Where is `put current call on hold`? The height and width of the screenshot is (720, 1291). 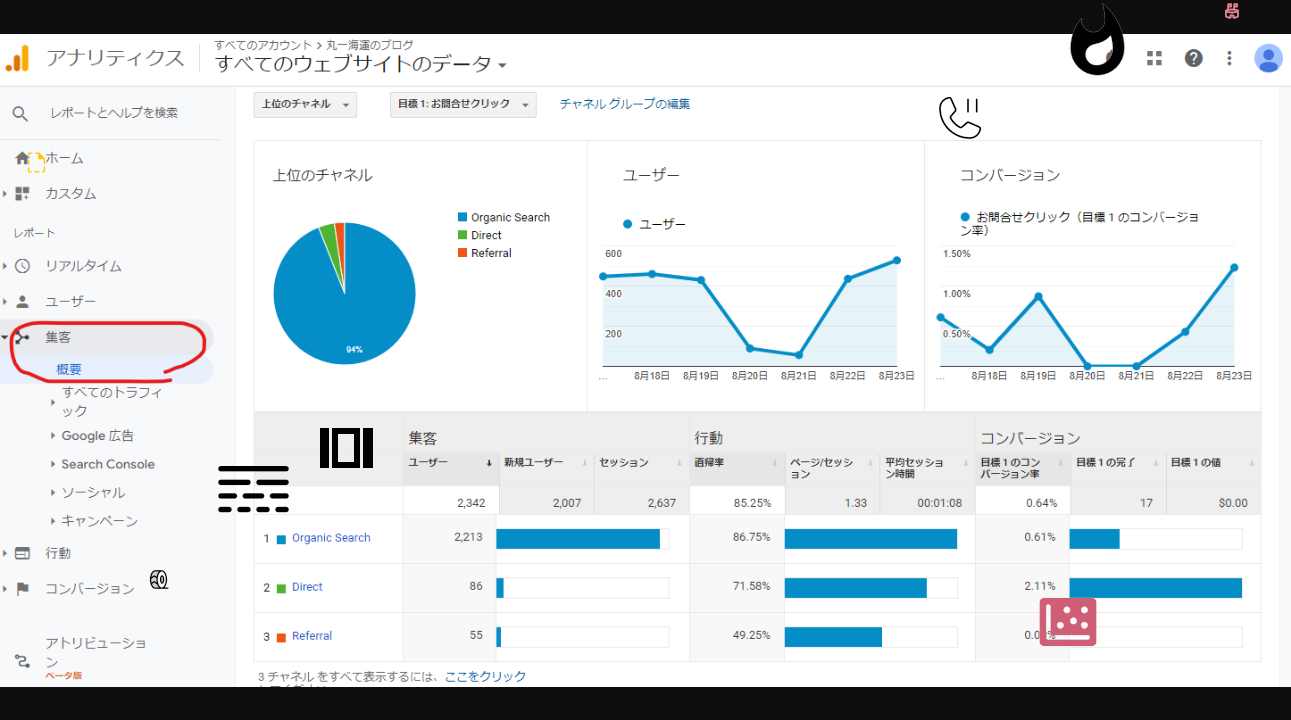
put current call on hold is located at coordinates (961, 117).